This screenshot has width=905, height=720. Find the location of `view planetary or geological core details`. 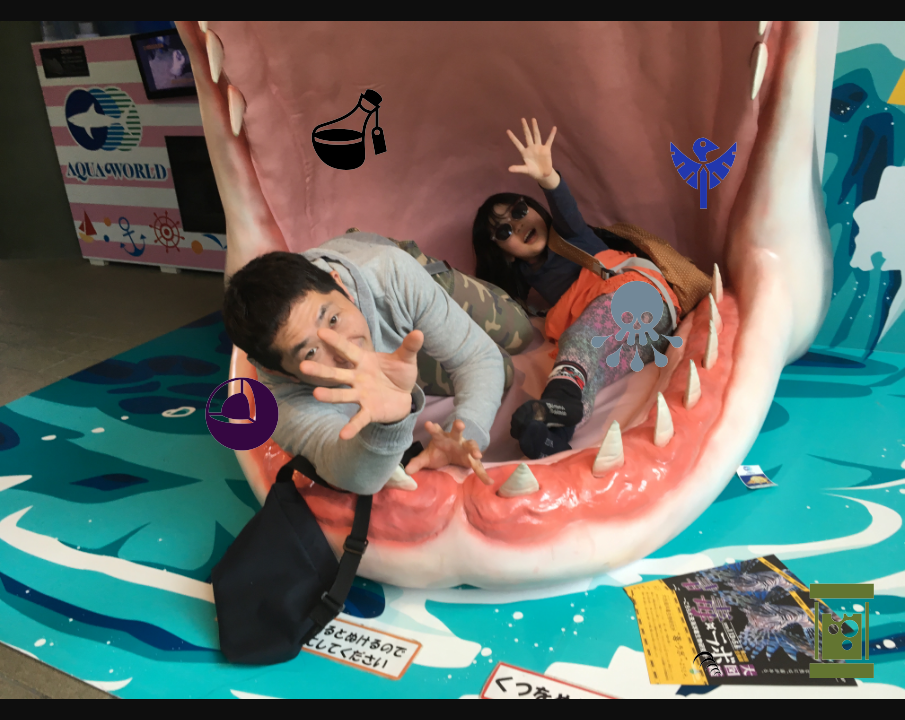

view planetary or geological core details is located at coordinates (242, 414).